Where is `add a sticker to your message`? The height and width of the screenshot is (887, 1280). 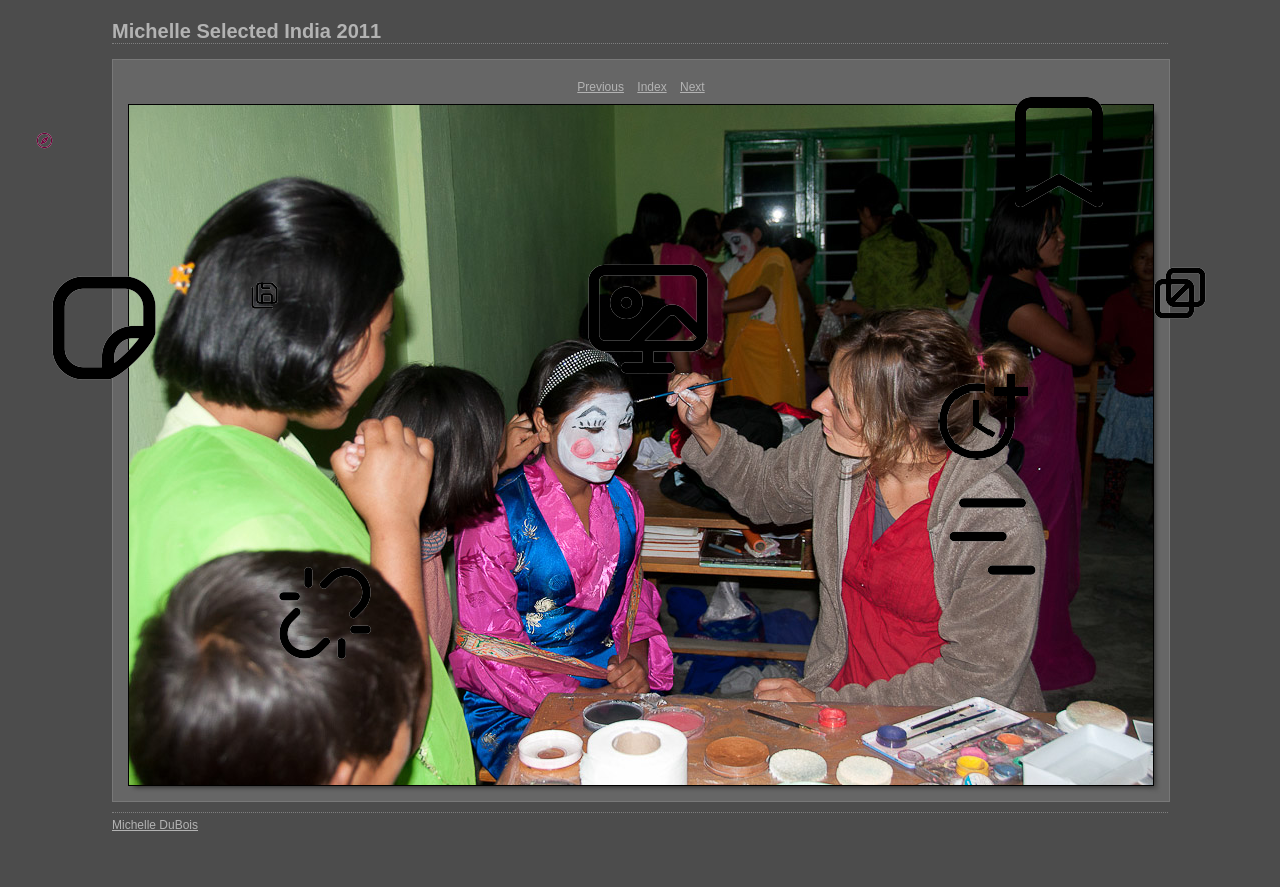
add a sticker to your message is located at coordinates (104, 328).